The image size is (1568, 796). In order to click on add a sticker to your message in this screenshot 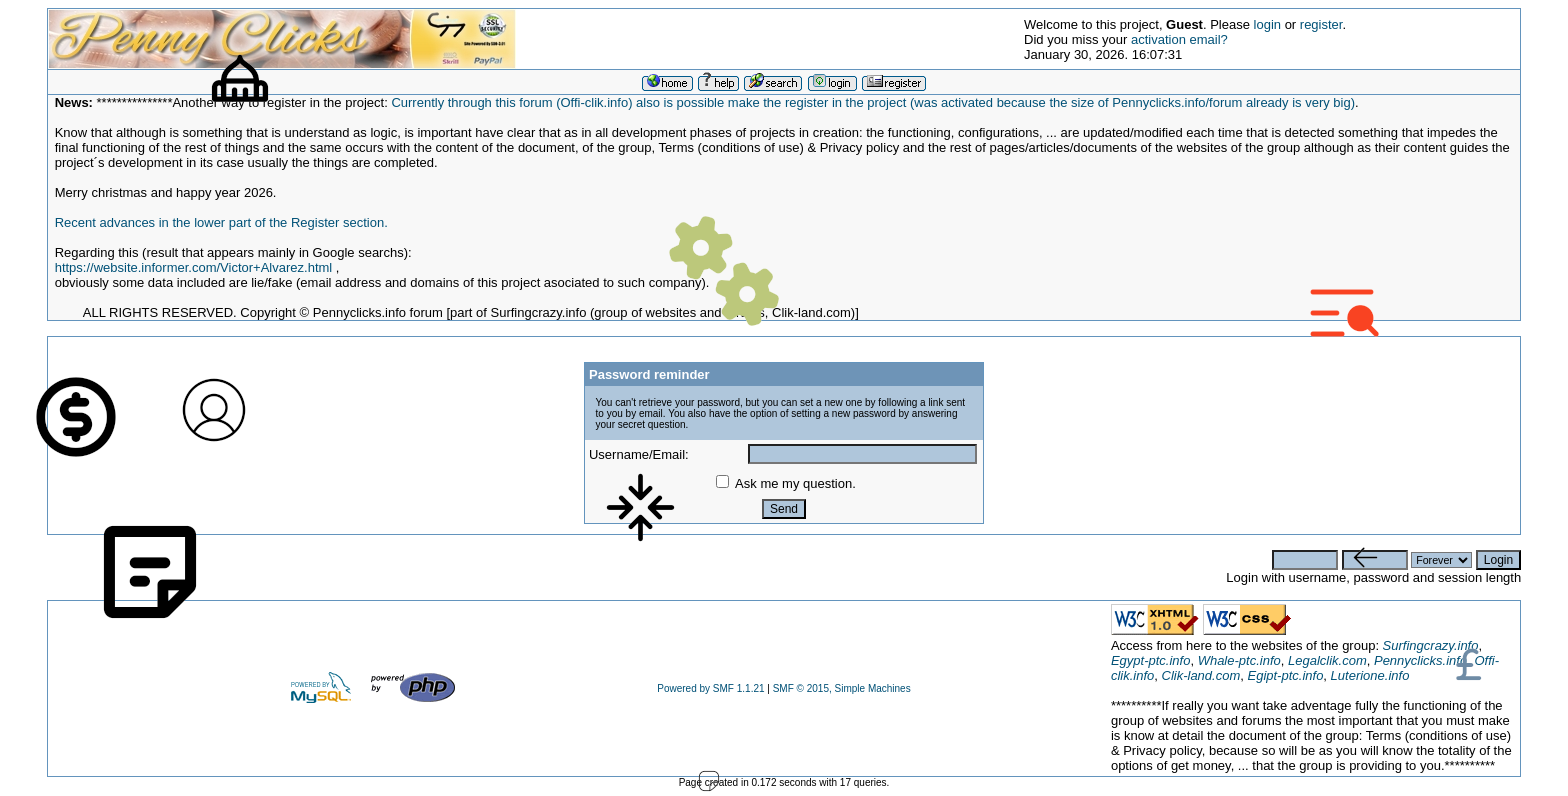, I will do `click(709, 781)`.